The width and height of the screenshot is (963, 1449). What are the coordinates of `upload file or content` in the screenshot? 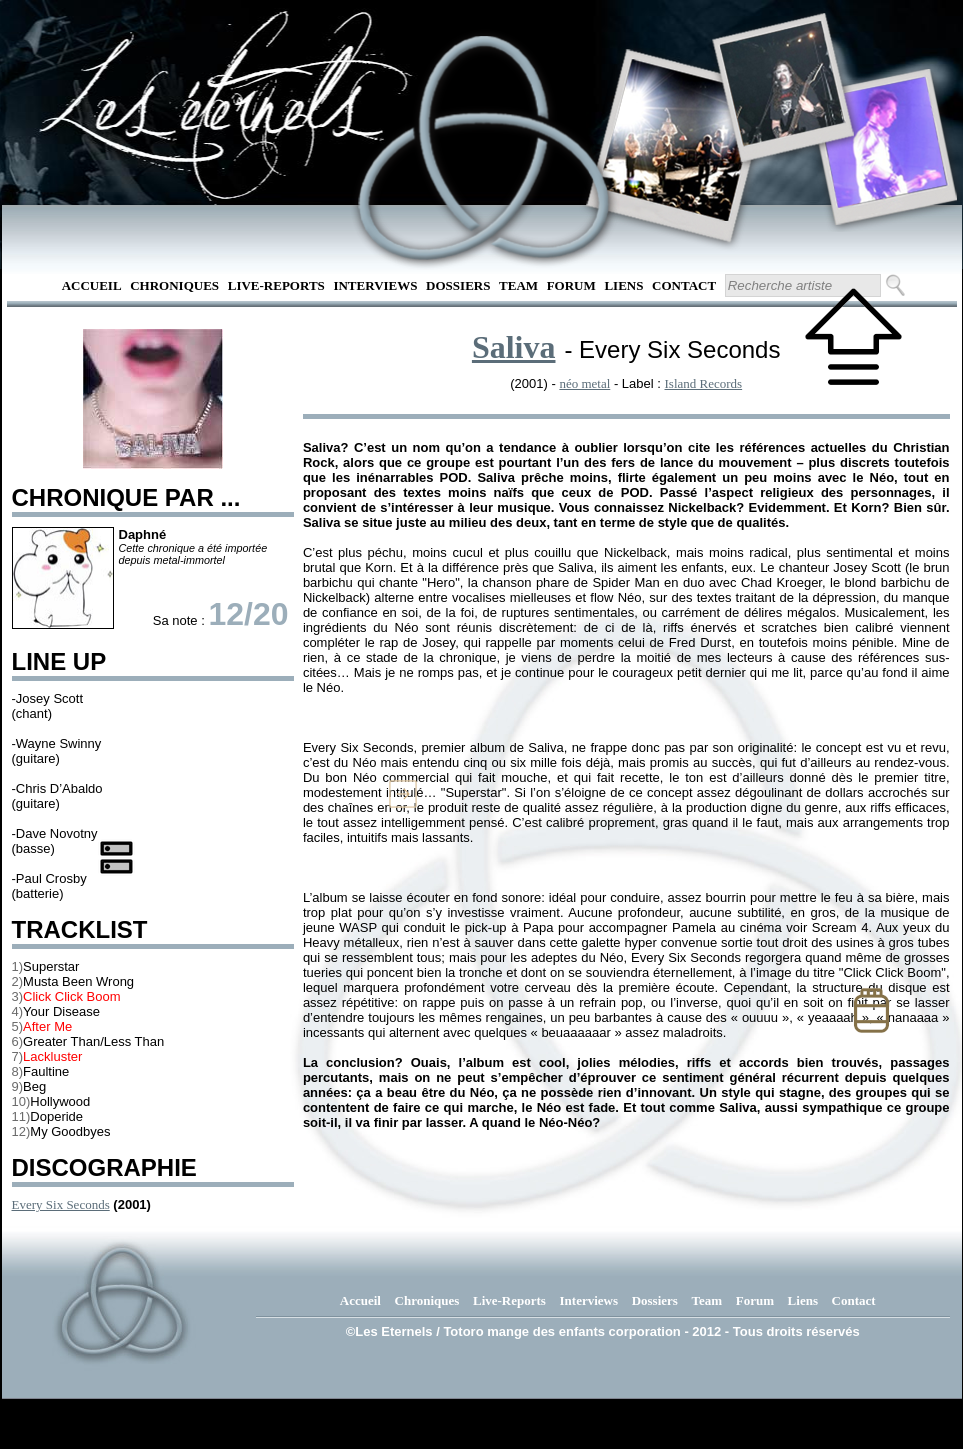 It's located at (853, 340).